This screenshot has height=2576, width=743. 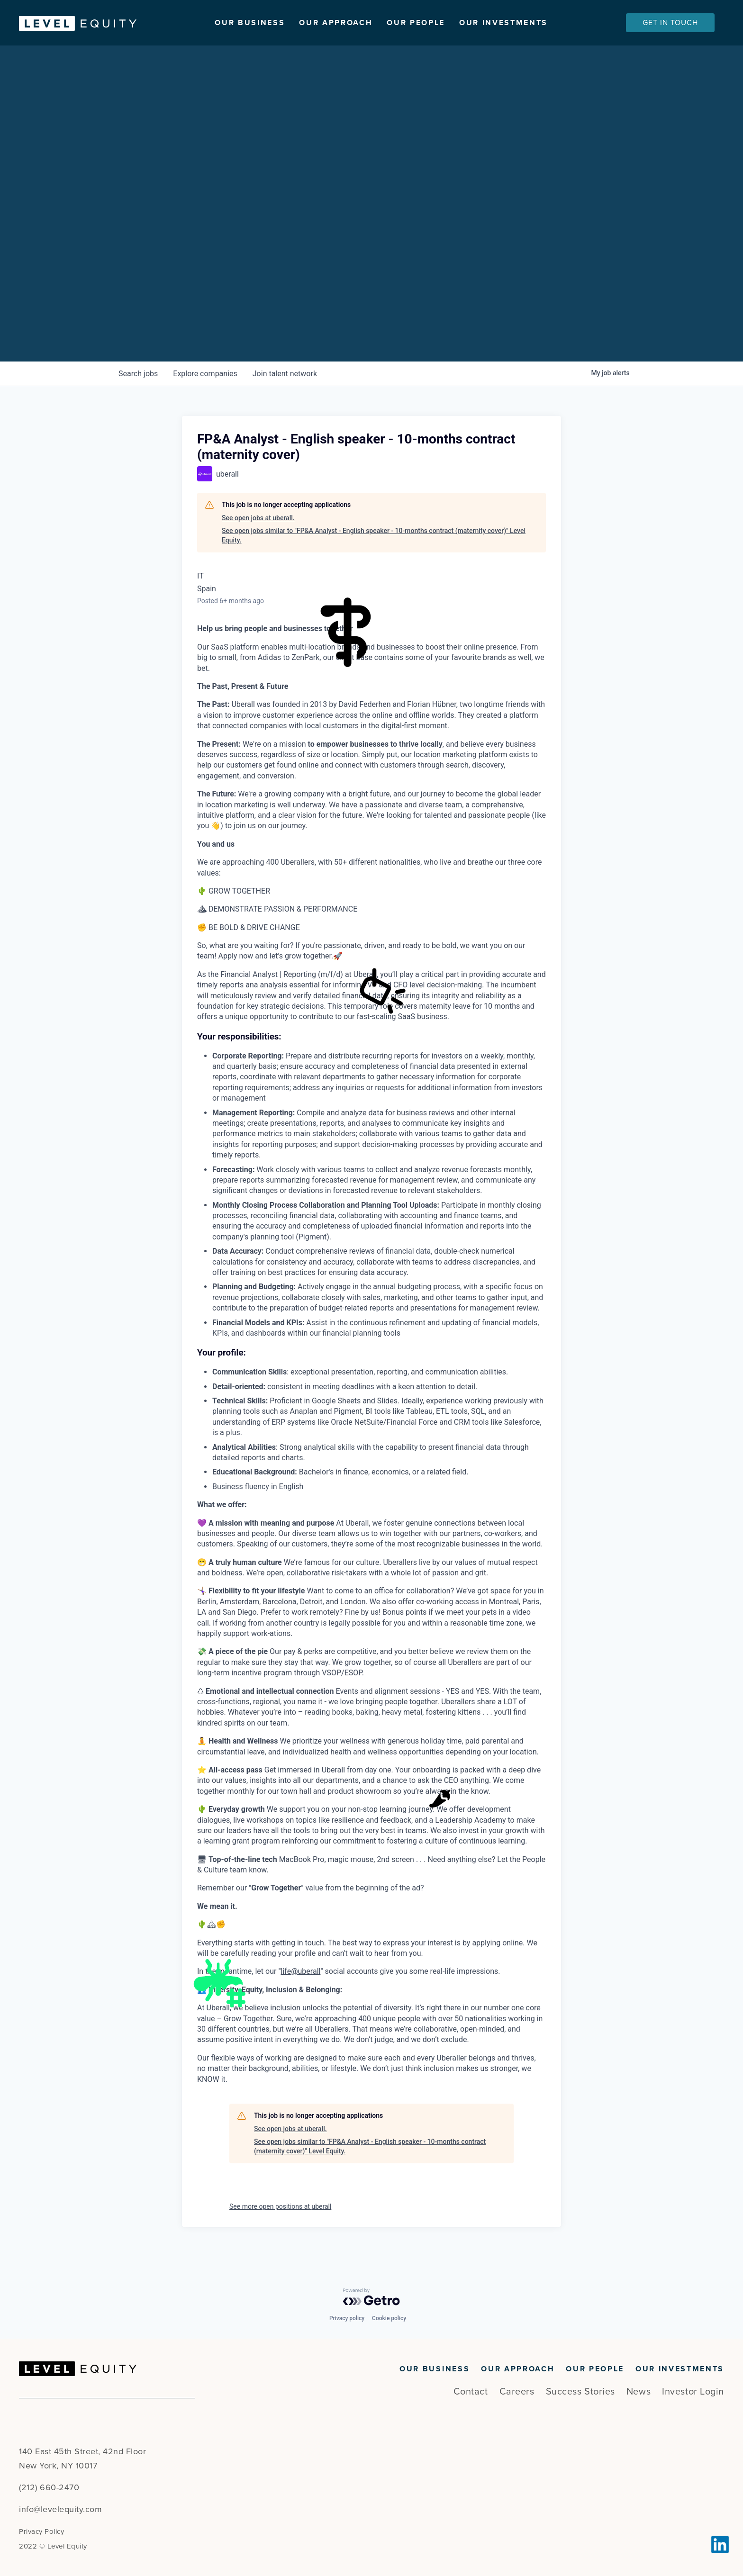 I want to click on access medical or healthcare services, so click(x=347, y=632).